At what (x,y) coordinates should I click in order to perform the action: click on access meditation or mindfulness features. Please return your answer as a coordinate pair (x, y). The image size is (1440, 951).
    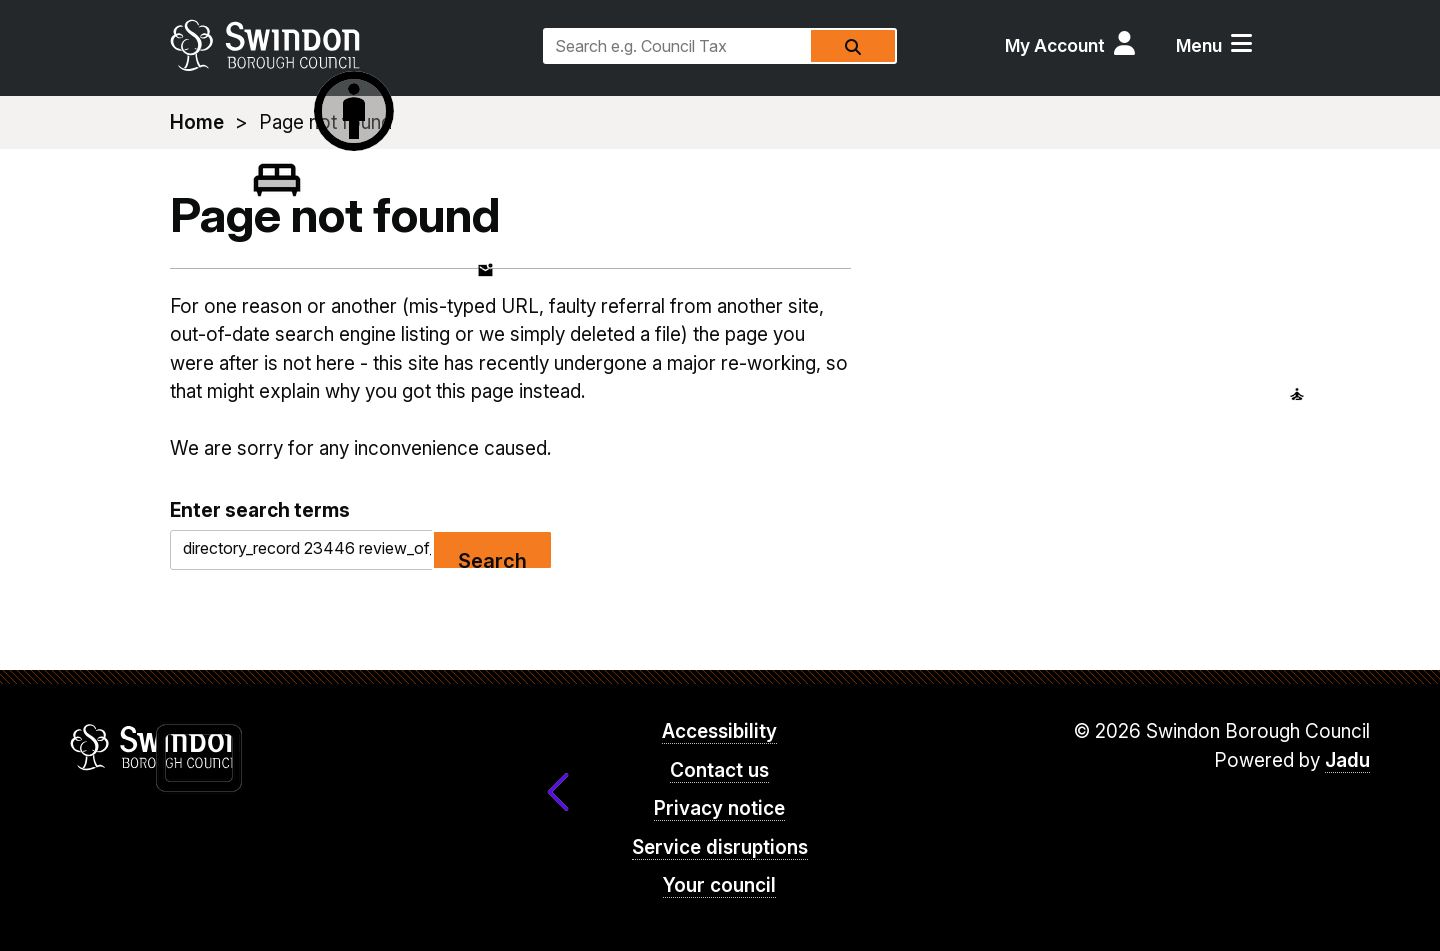
    Looking at the image, I should click on (1297, 394).